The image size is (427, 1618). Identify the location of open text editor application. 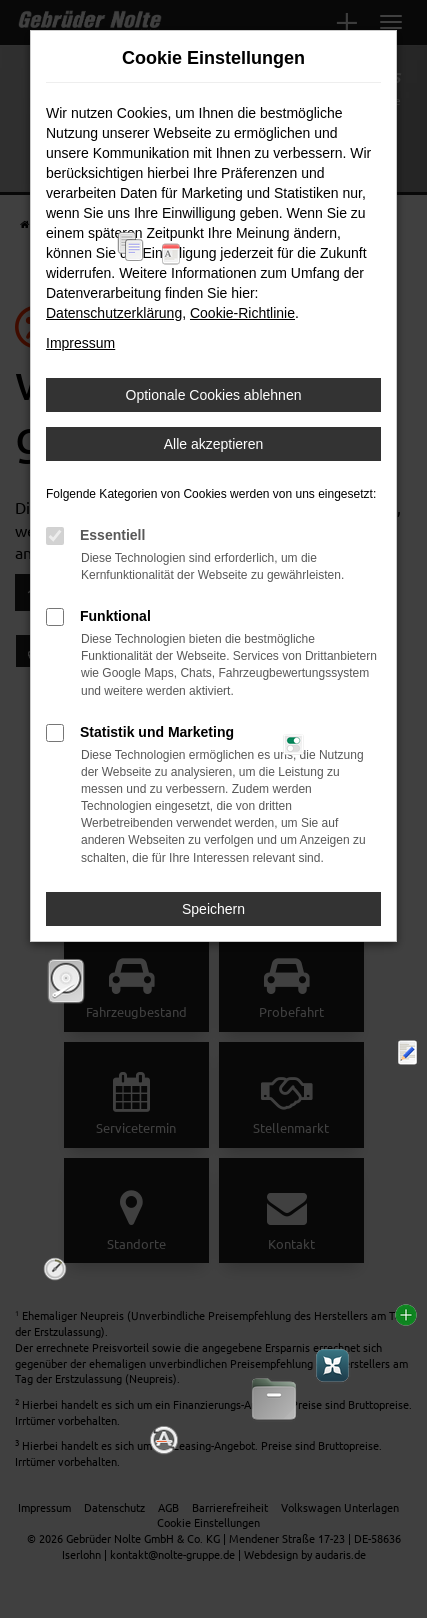
(407, 1052).